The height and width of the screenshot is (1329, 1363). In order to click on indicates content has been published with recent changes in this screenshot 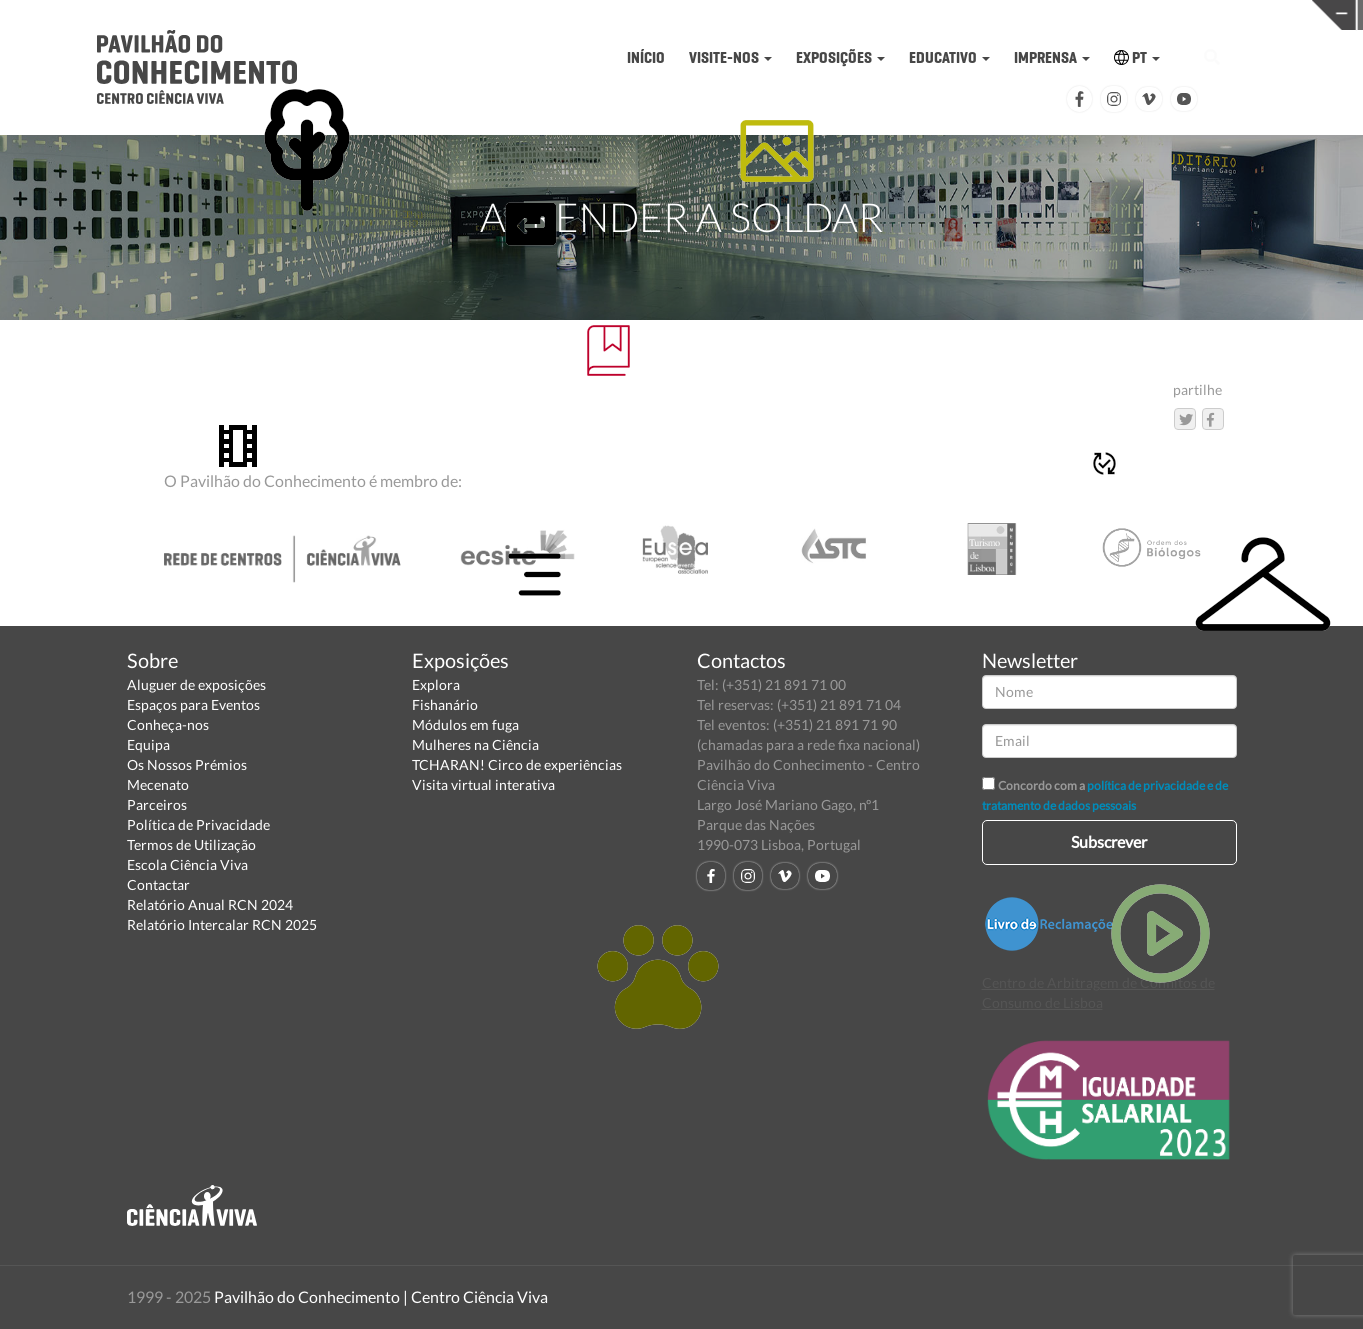, I will do `click(1104, 463)`.